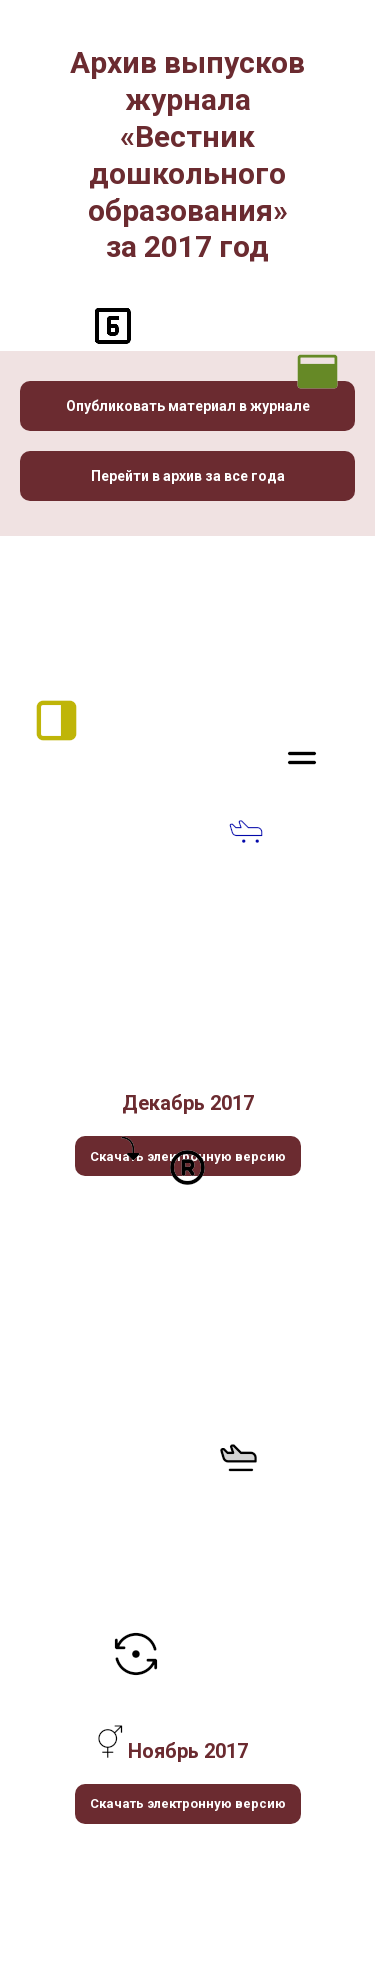 Image resolution: width=375 pixels, height=1982 pixels. What do you see at coordinates (187, 1167) in the screenshot?
I see `indicates registered trademark status` at bounding box center [187, 1167].